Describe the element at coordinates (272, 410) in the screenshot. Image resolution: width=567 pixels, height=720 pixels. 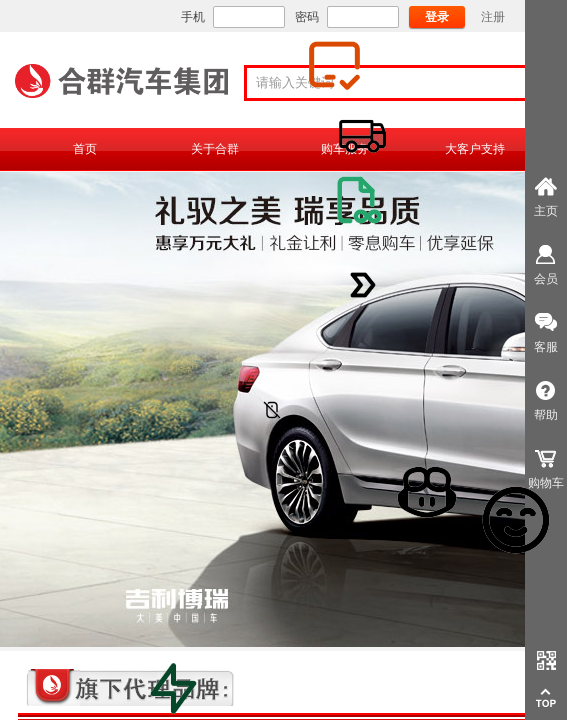
I see `mouse input disabled or disconnected` at that location.